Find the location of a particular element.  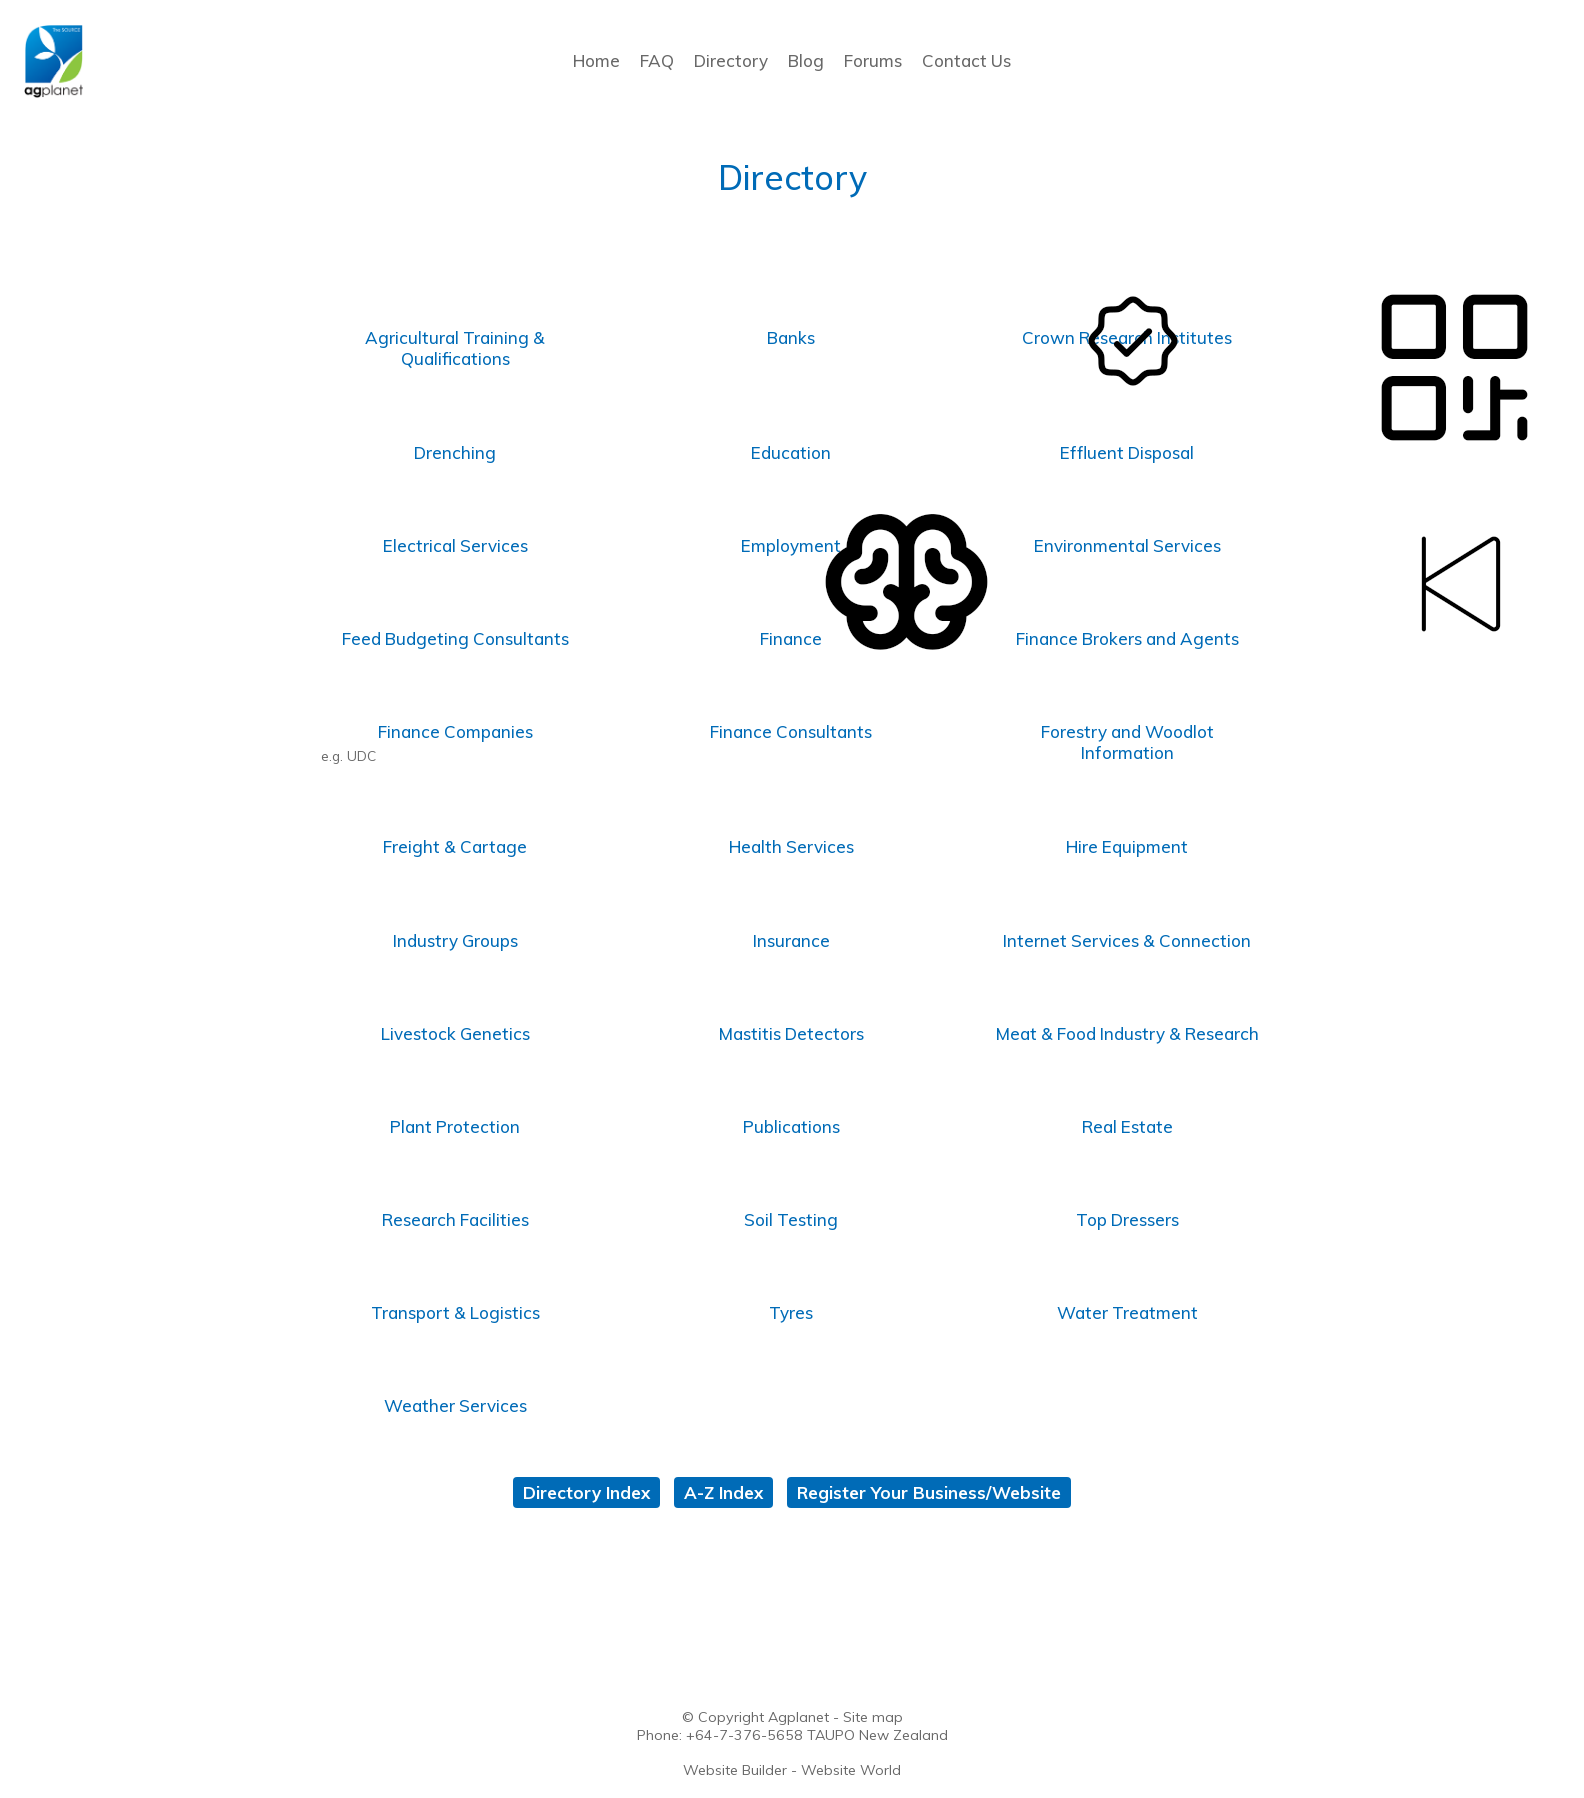

skip to previous track is located at coordinates (1461, 584).